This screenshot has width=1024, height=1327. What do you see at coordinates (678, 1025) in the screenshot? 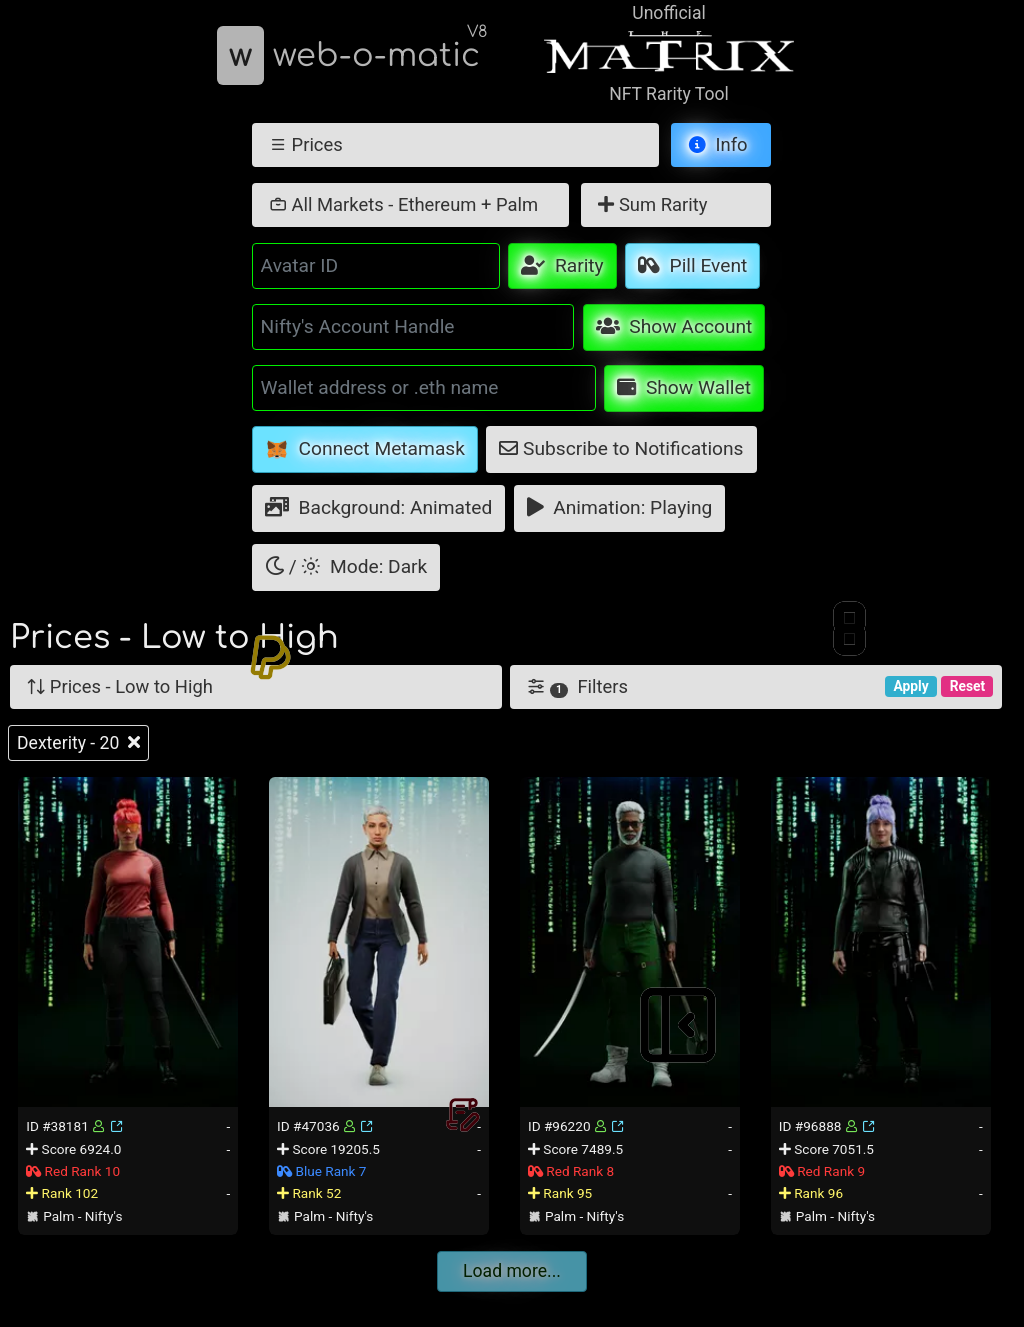
I see `collapse the left sidebar` at bounding box center [678, 1025].